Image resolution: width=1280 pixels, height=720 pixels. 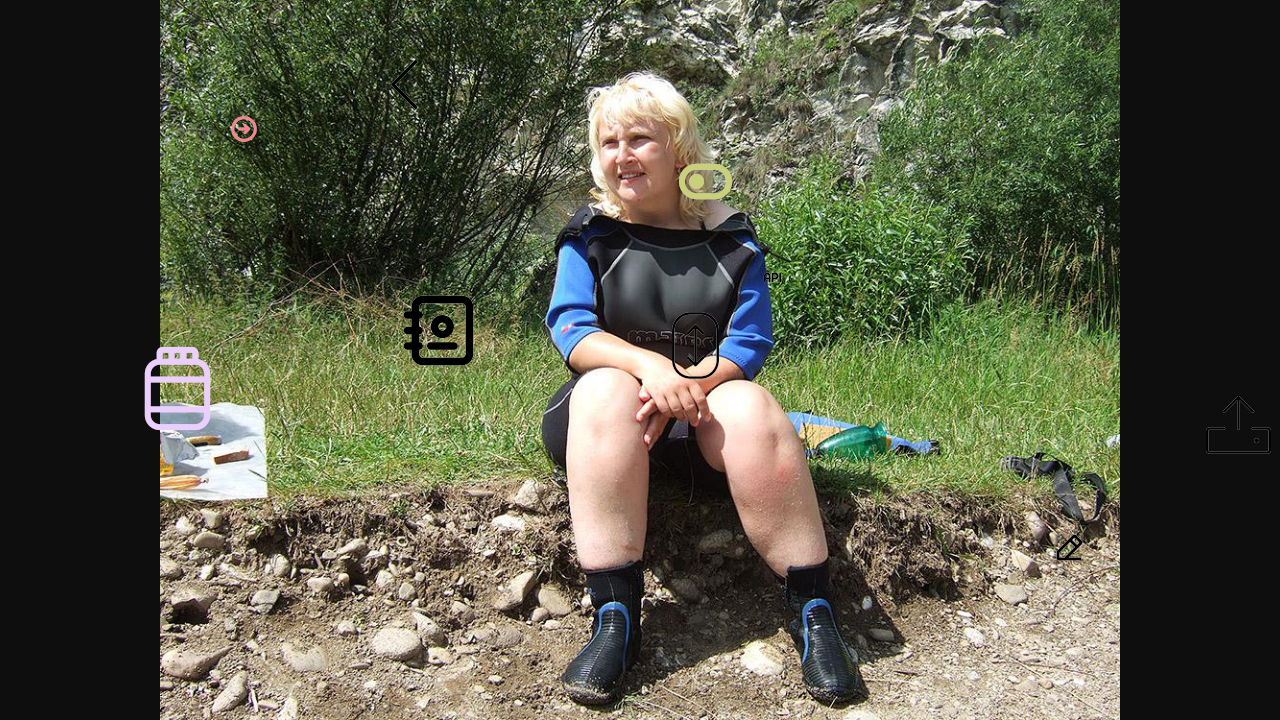 What do you see at coordinates (705, 181) in the screenshot?
I see `toggle a setting off` at bounding box center [705, 181].